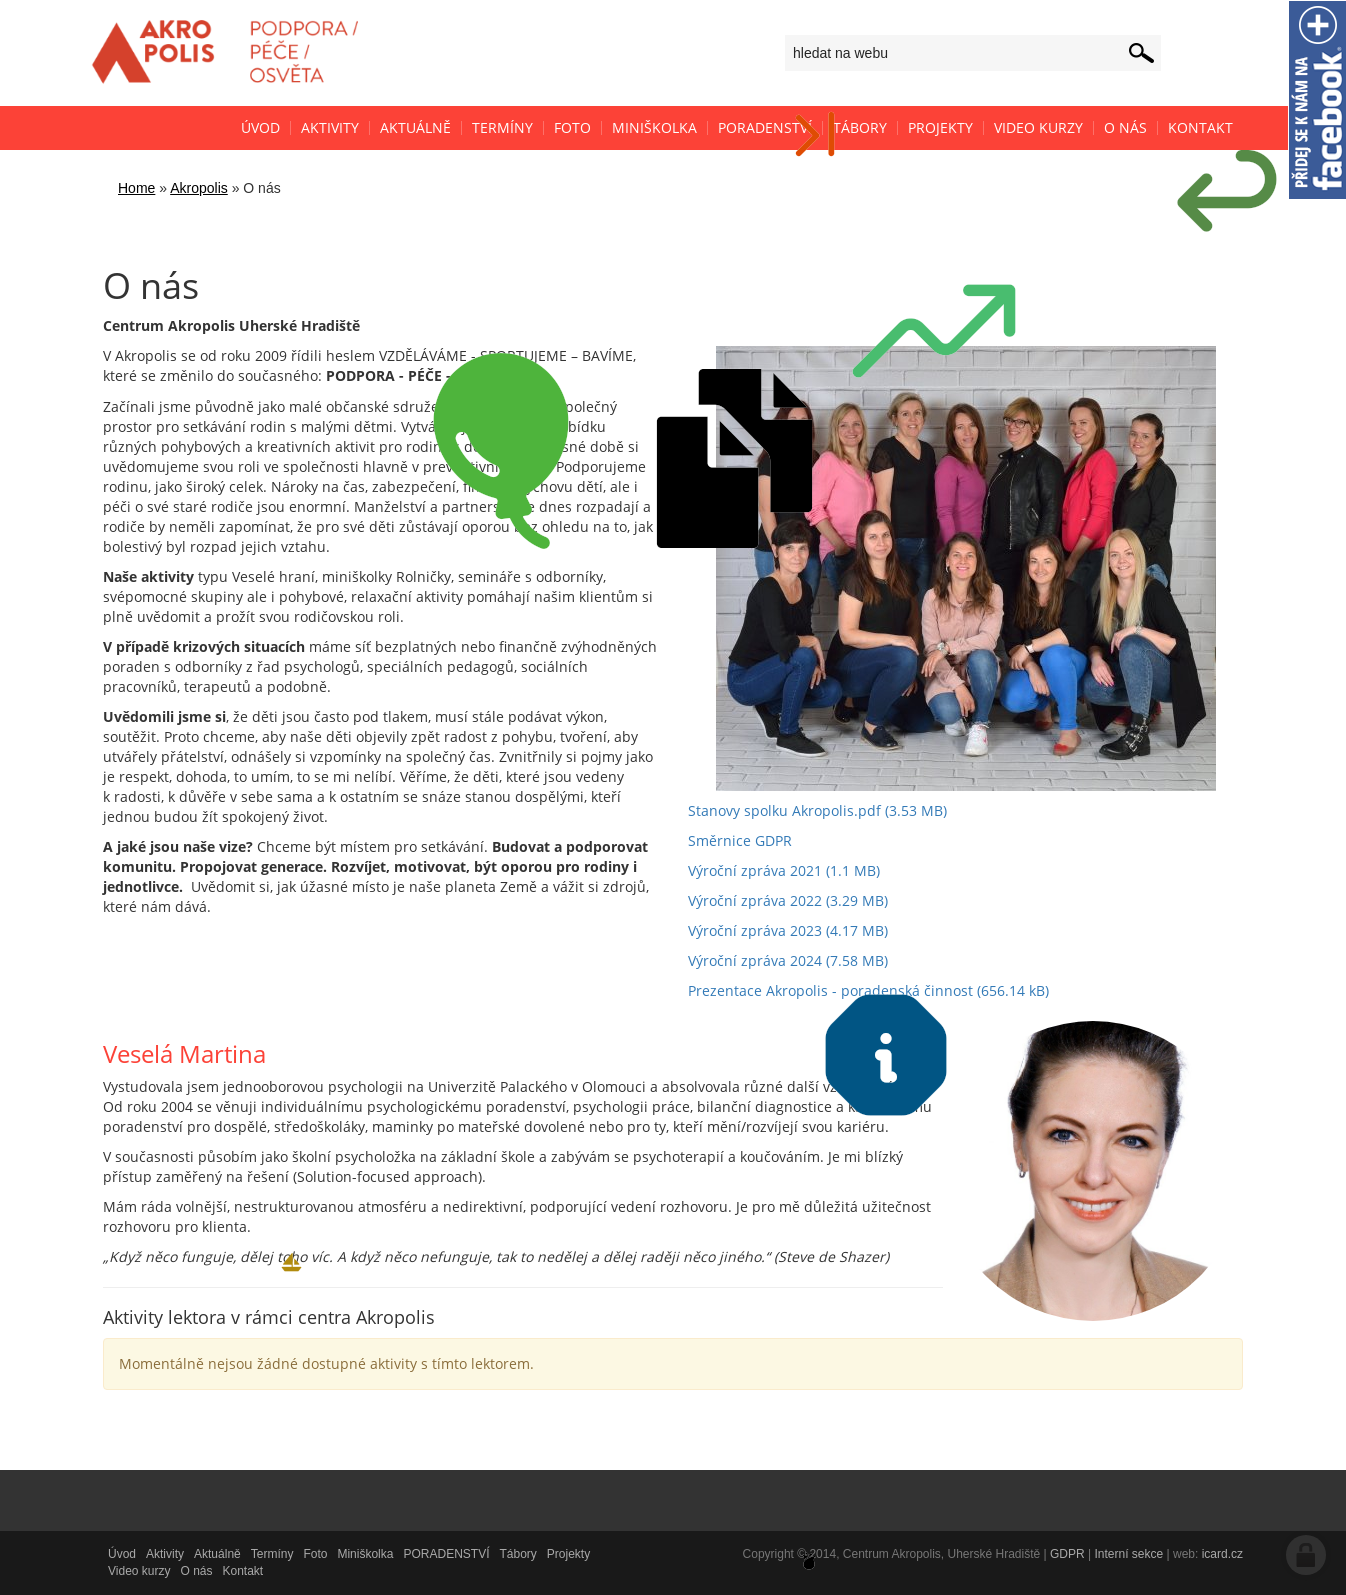  Describe the element at coordinates (934, 331) in the screenshot. I see `view trending or popular content` at that location.